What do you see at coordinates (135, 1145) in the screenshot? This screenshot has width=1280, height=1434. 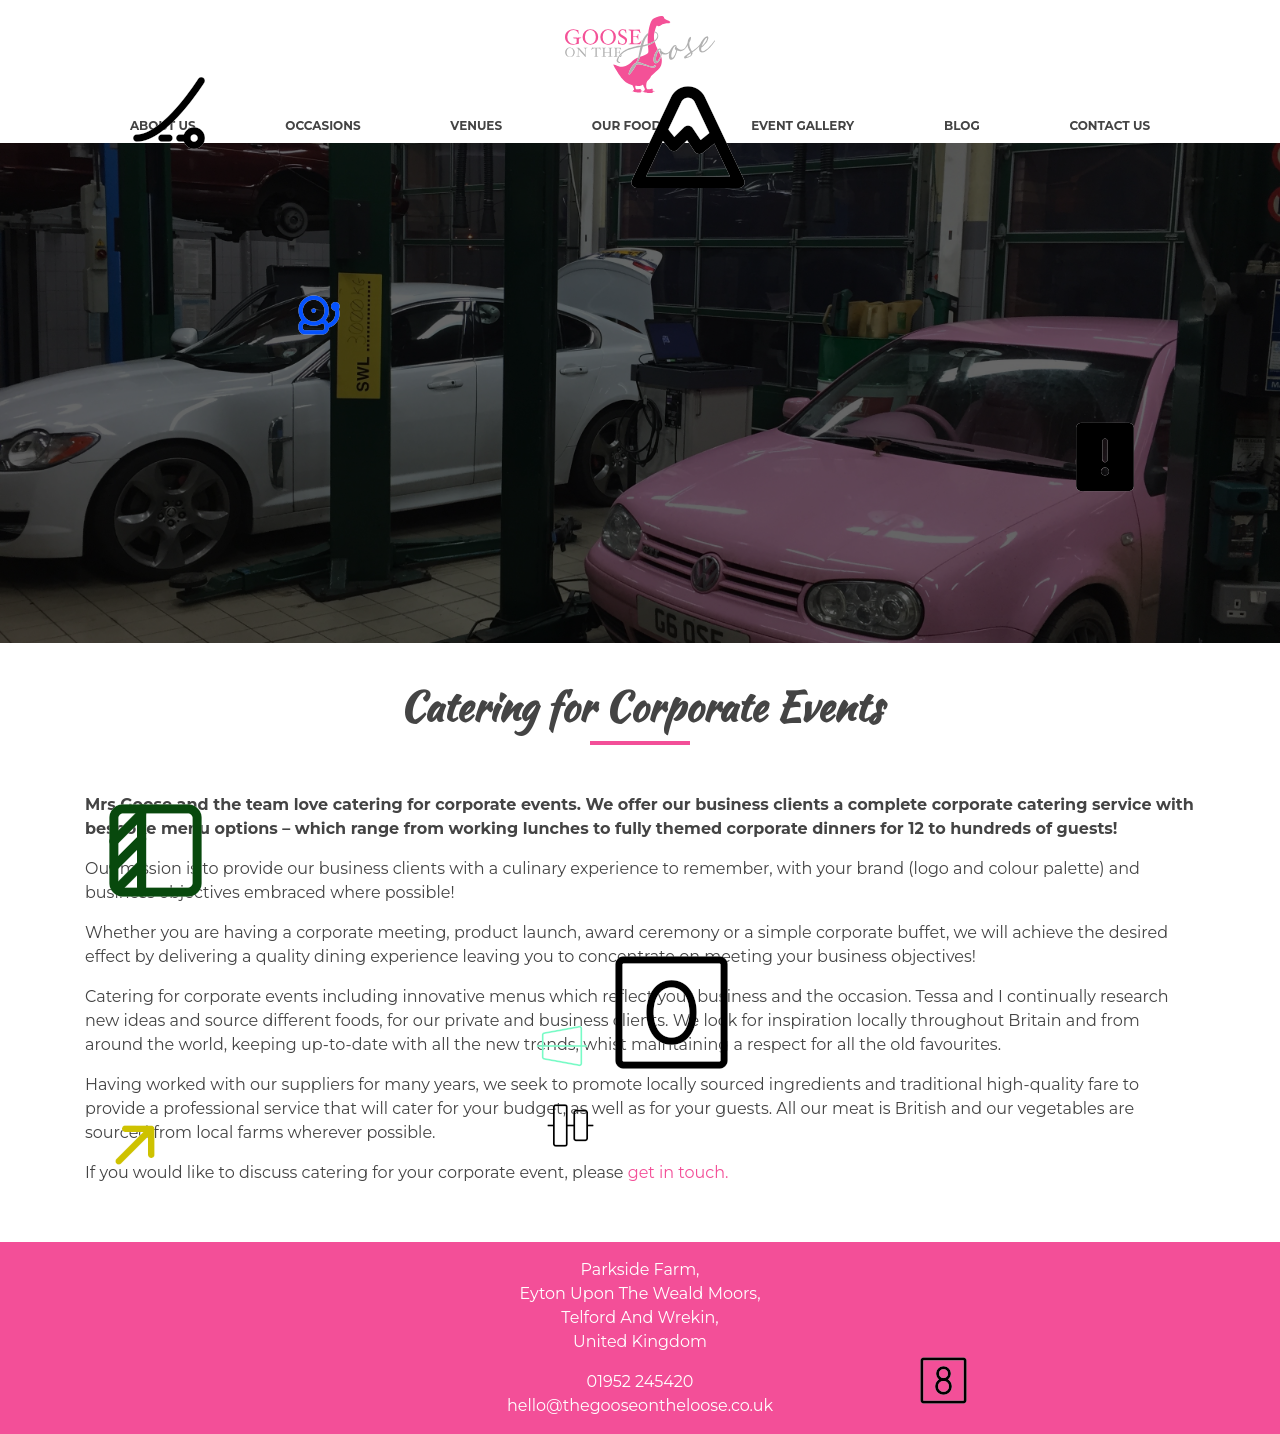 I see `open link in new tab or window` at bounding box center [135, 1145].